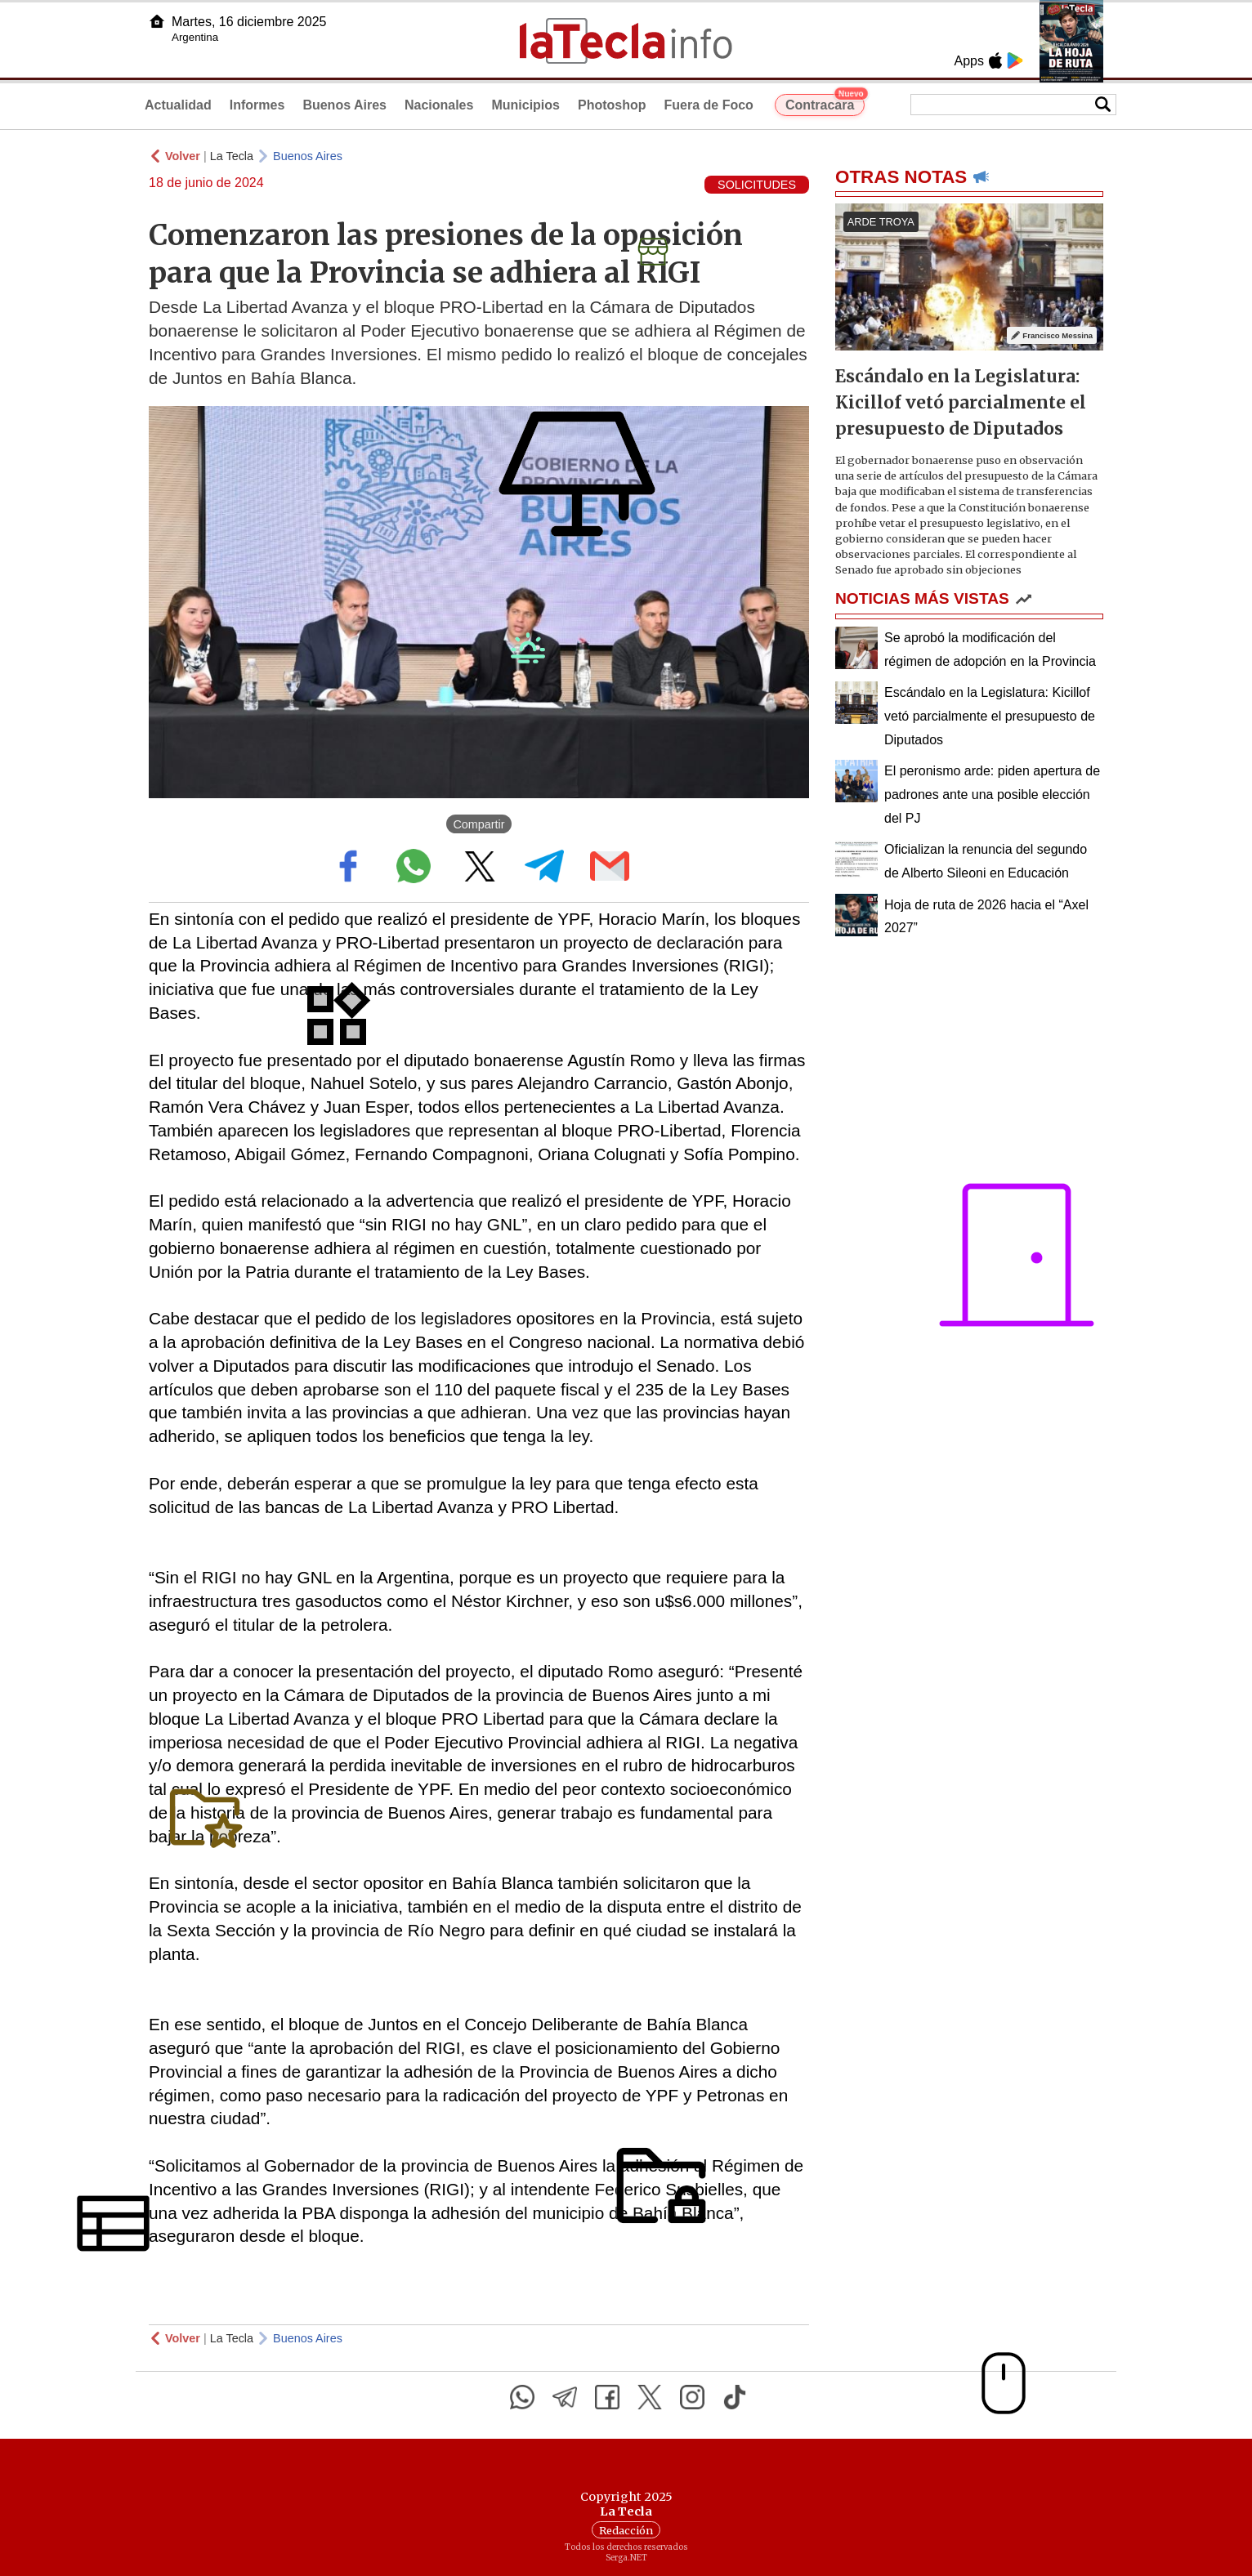  I want to click on toggle desk lamp or reading light, so click(577, 474).